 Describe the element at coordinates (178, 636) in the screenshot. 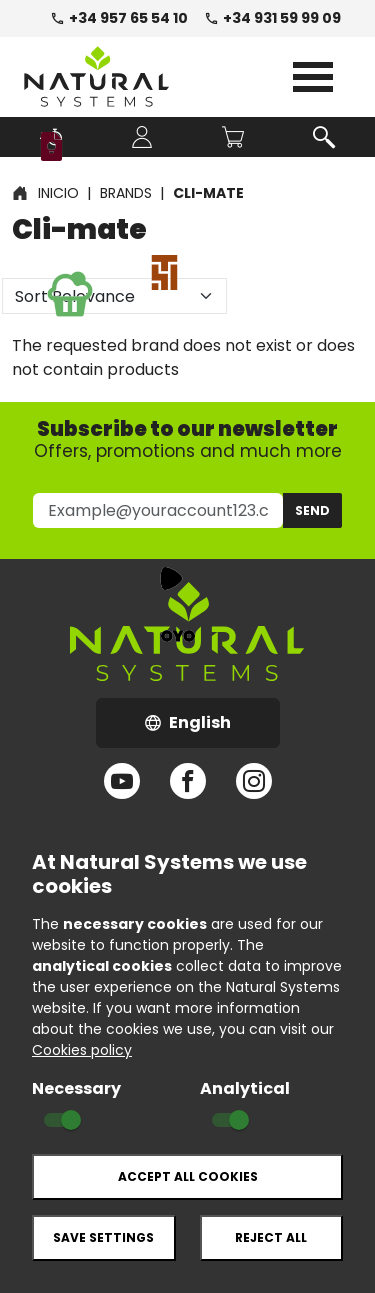

I see `open the OYO hotel booking app` at that location.